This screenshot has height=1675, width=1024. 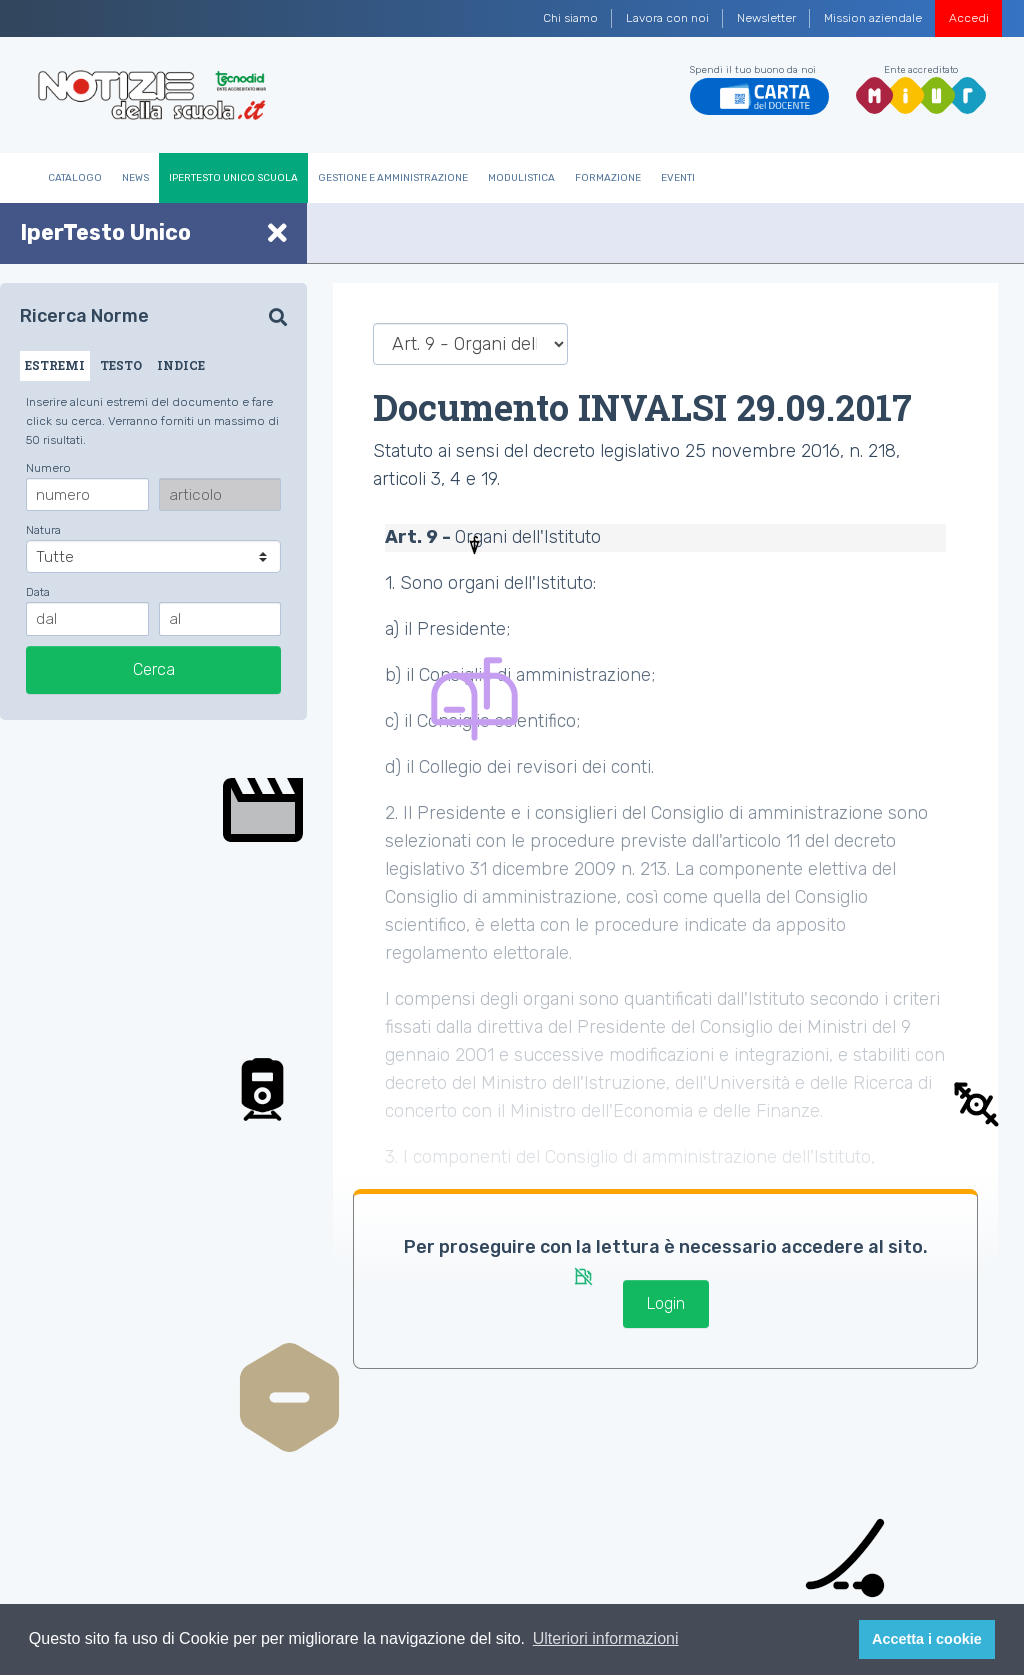 I want to click on remove item from collection, so click(x=289, y=1397).